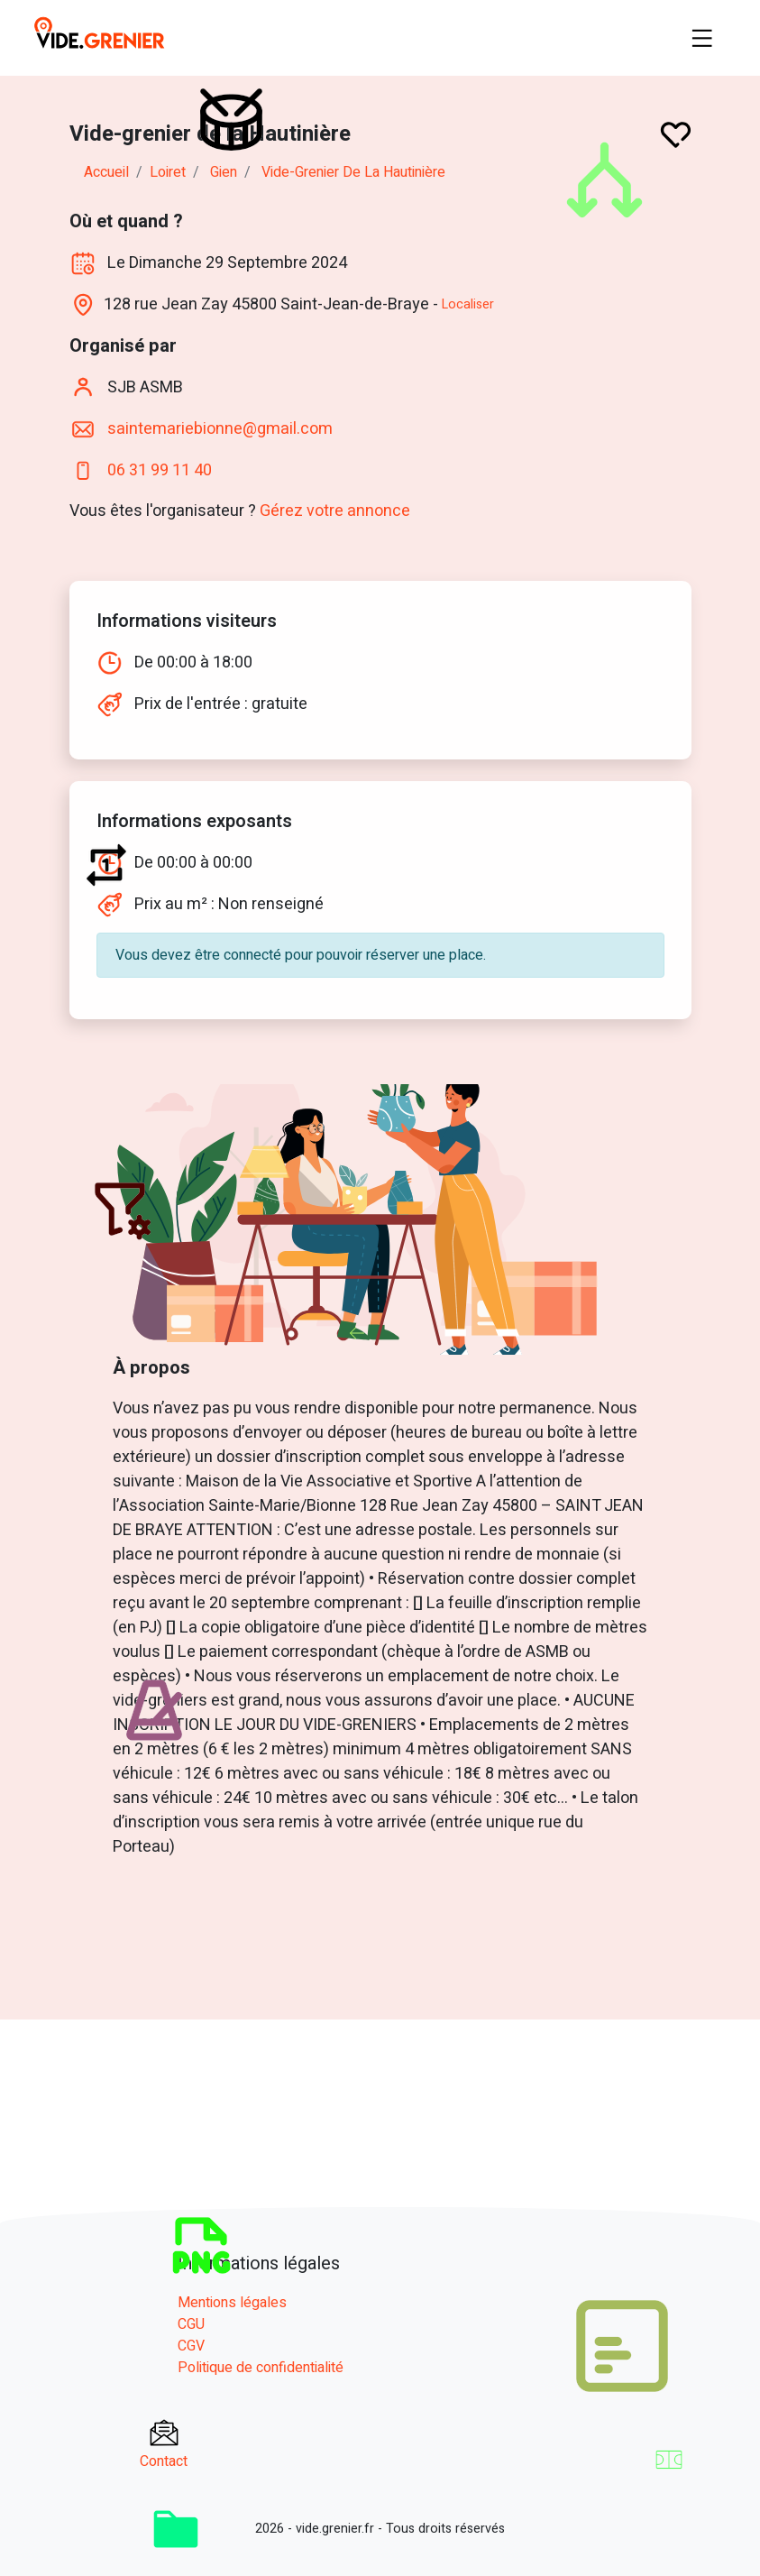  I want to click on split content into multiple paths, so click(604, 182).